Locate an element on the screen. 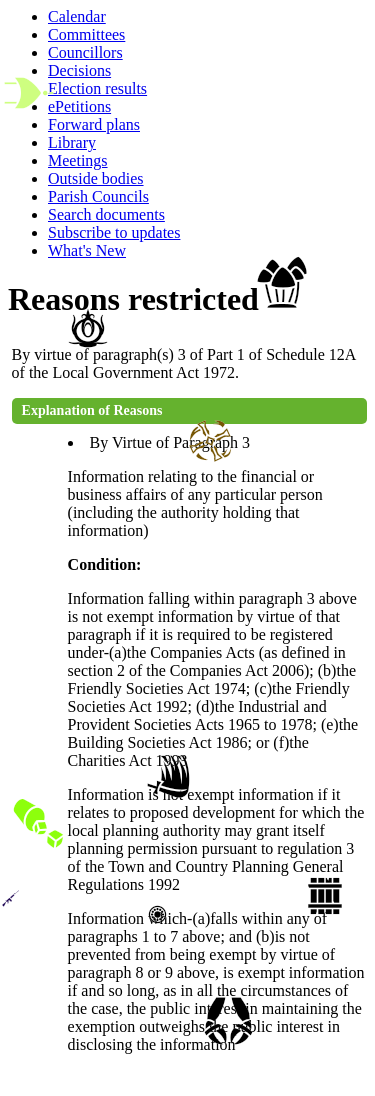 The height and width of the screenshot is (1096, 375). decorative emblem or crest symbol is located at coordinates (88, 328).